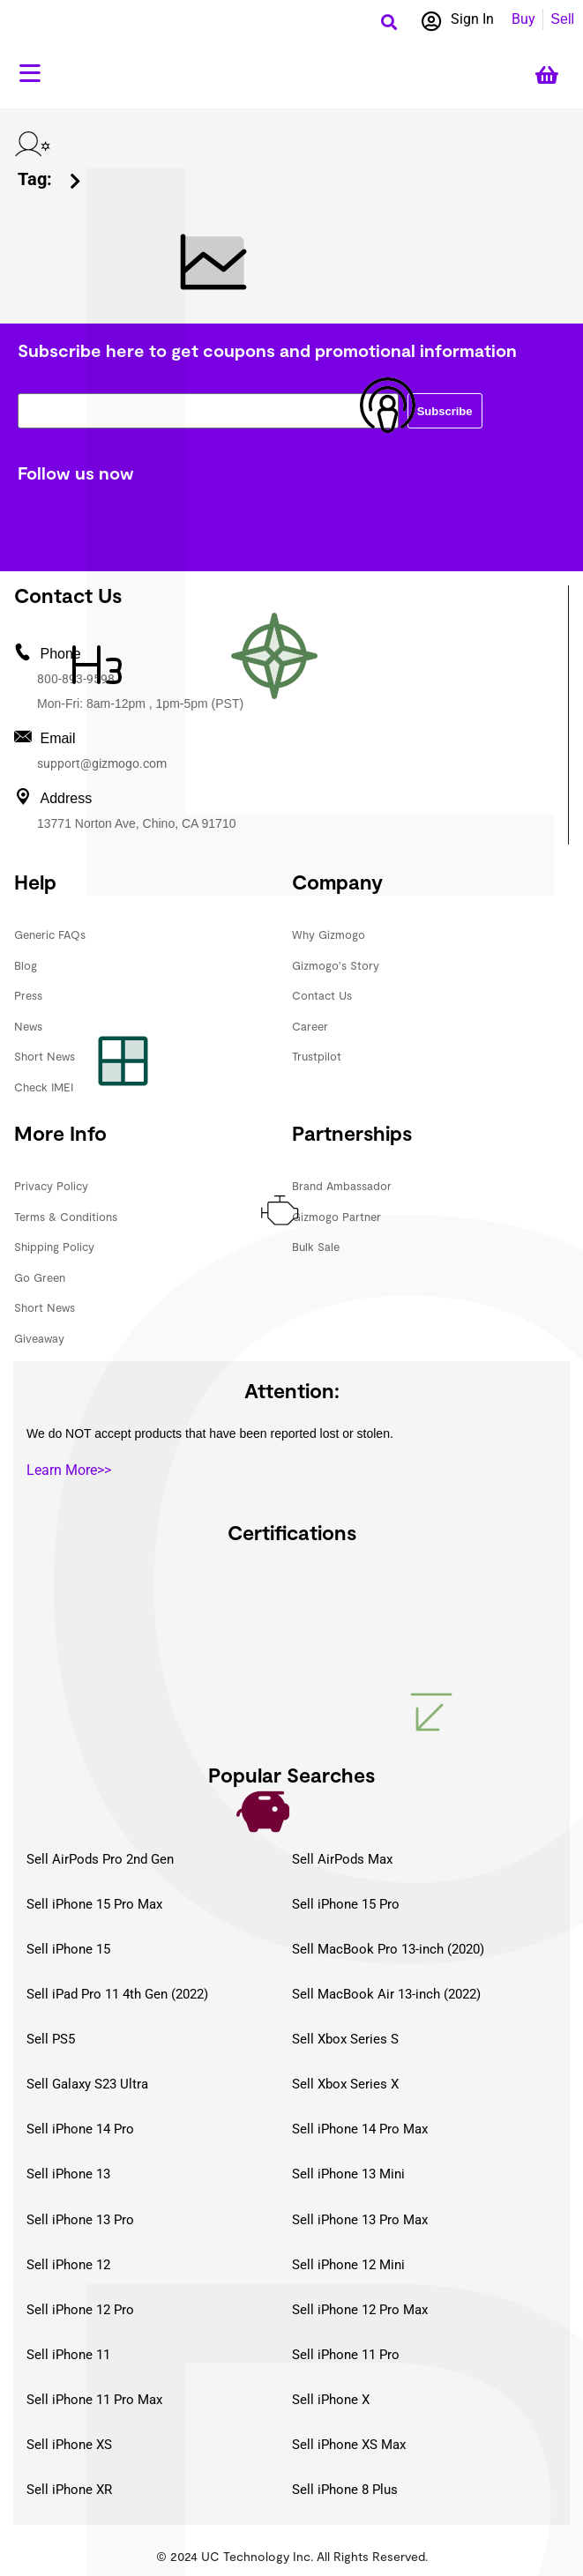  What do you see at coordinates (123, 1061) in the screenshot?
I see `indicates transparency in image editing` at bounding box center [123, 1061].